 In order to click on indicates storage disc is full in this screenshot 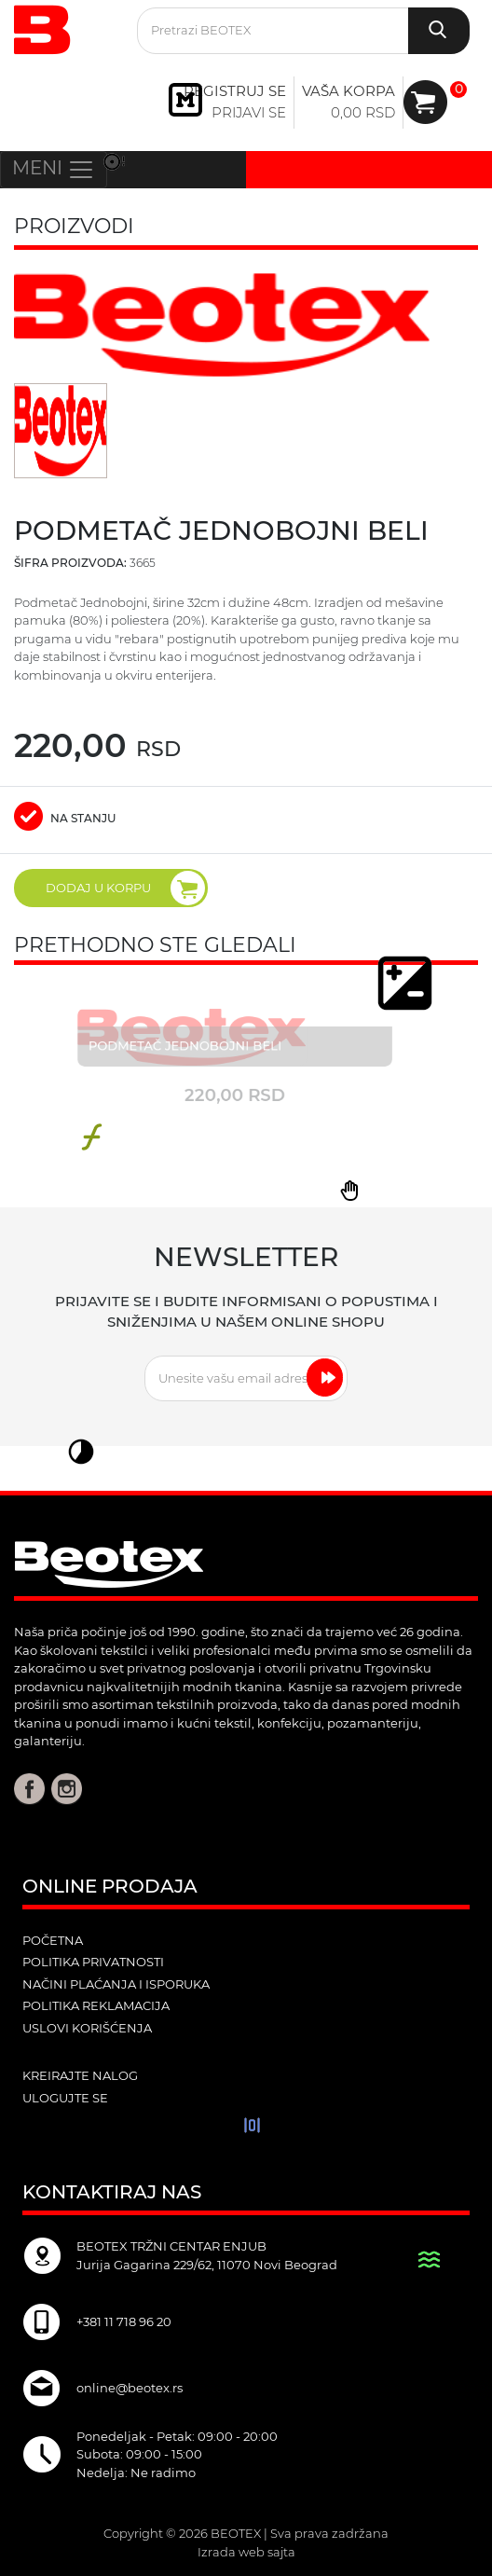, I will do `click(114, 161)`.